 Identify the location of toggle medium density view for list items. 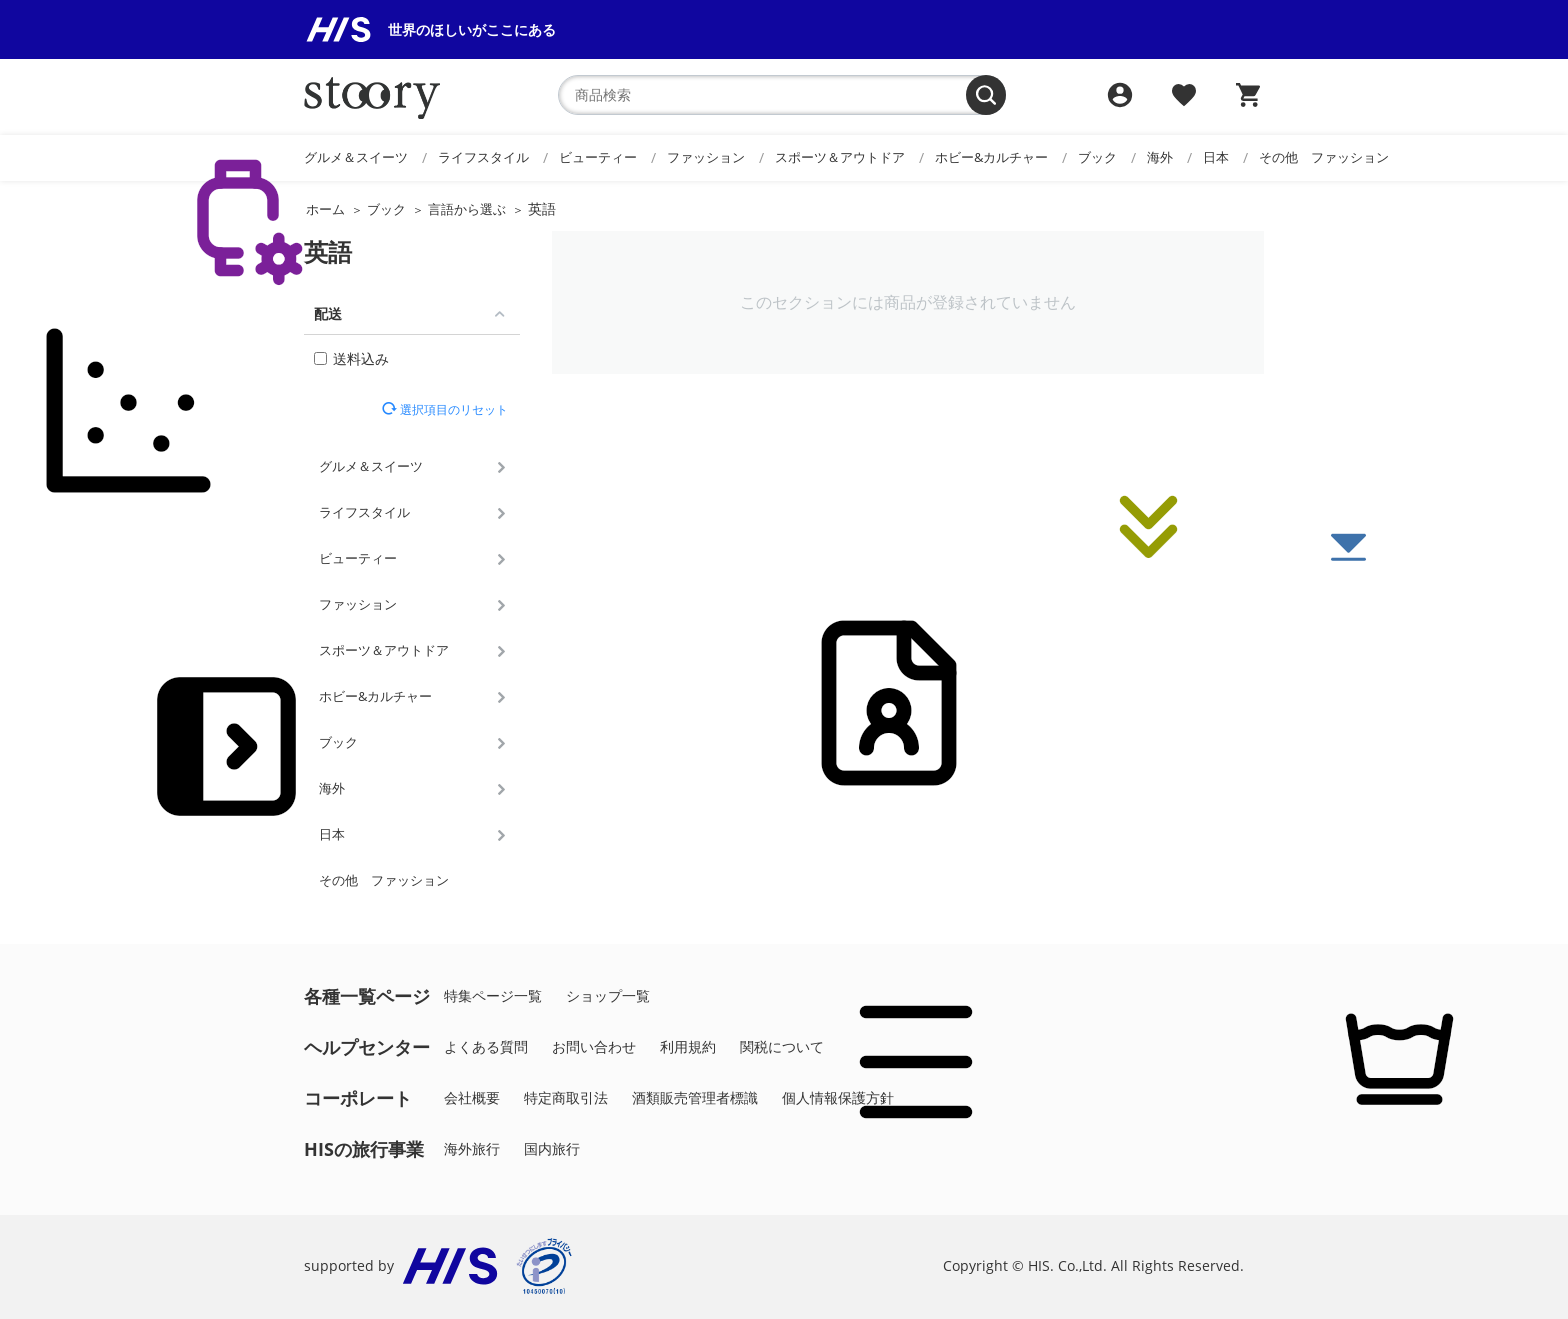
(916, 1062).